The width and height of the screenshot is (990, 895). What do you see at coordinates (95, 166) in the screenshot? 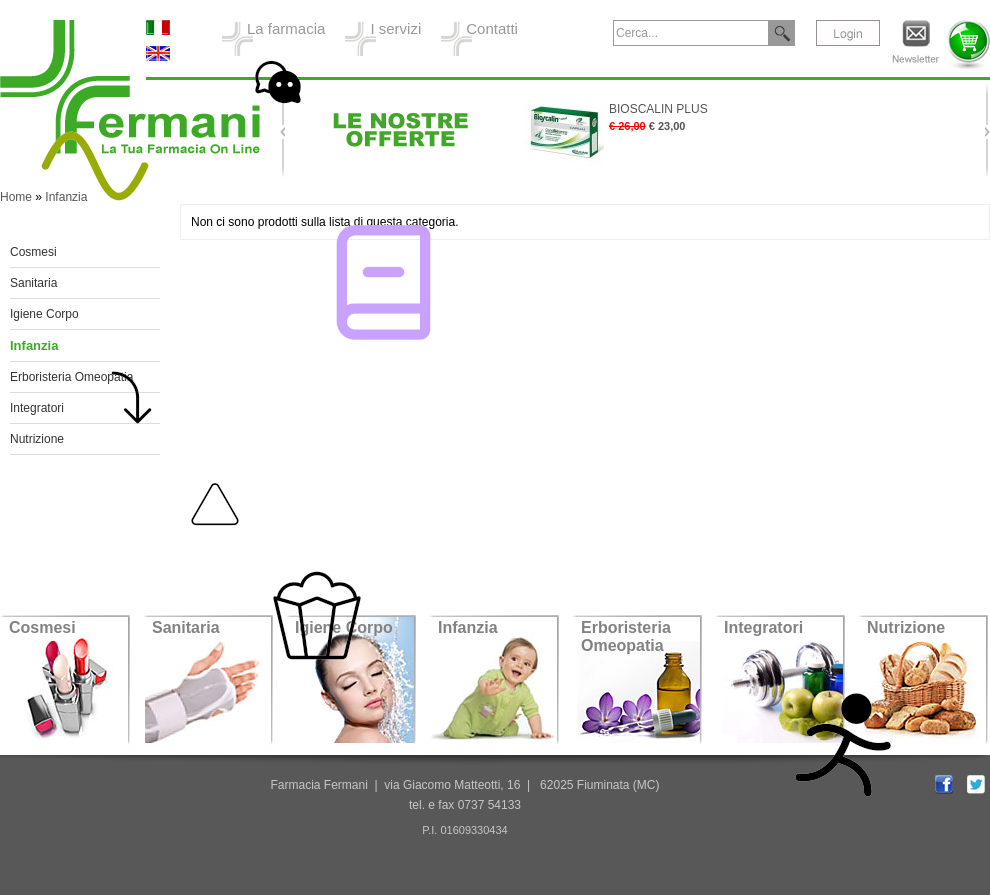
I see `indicates audio or sound wave settings` at bounding box center [95, 166].